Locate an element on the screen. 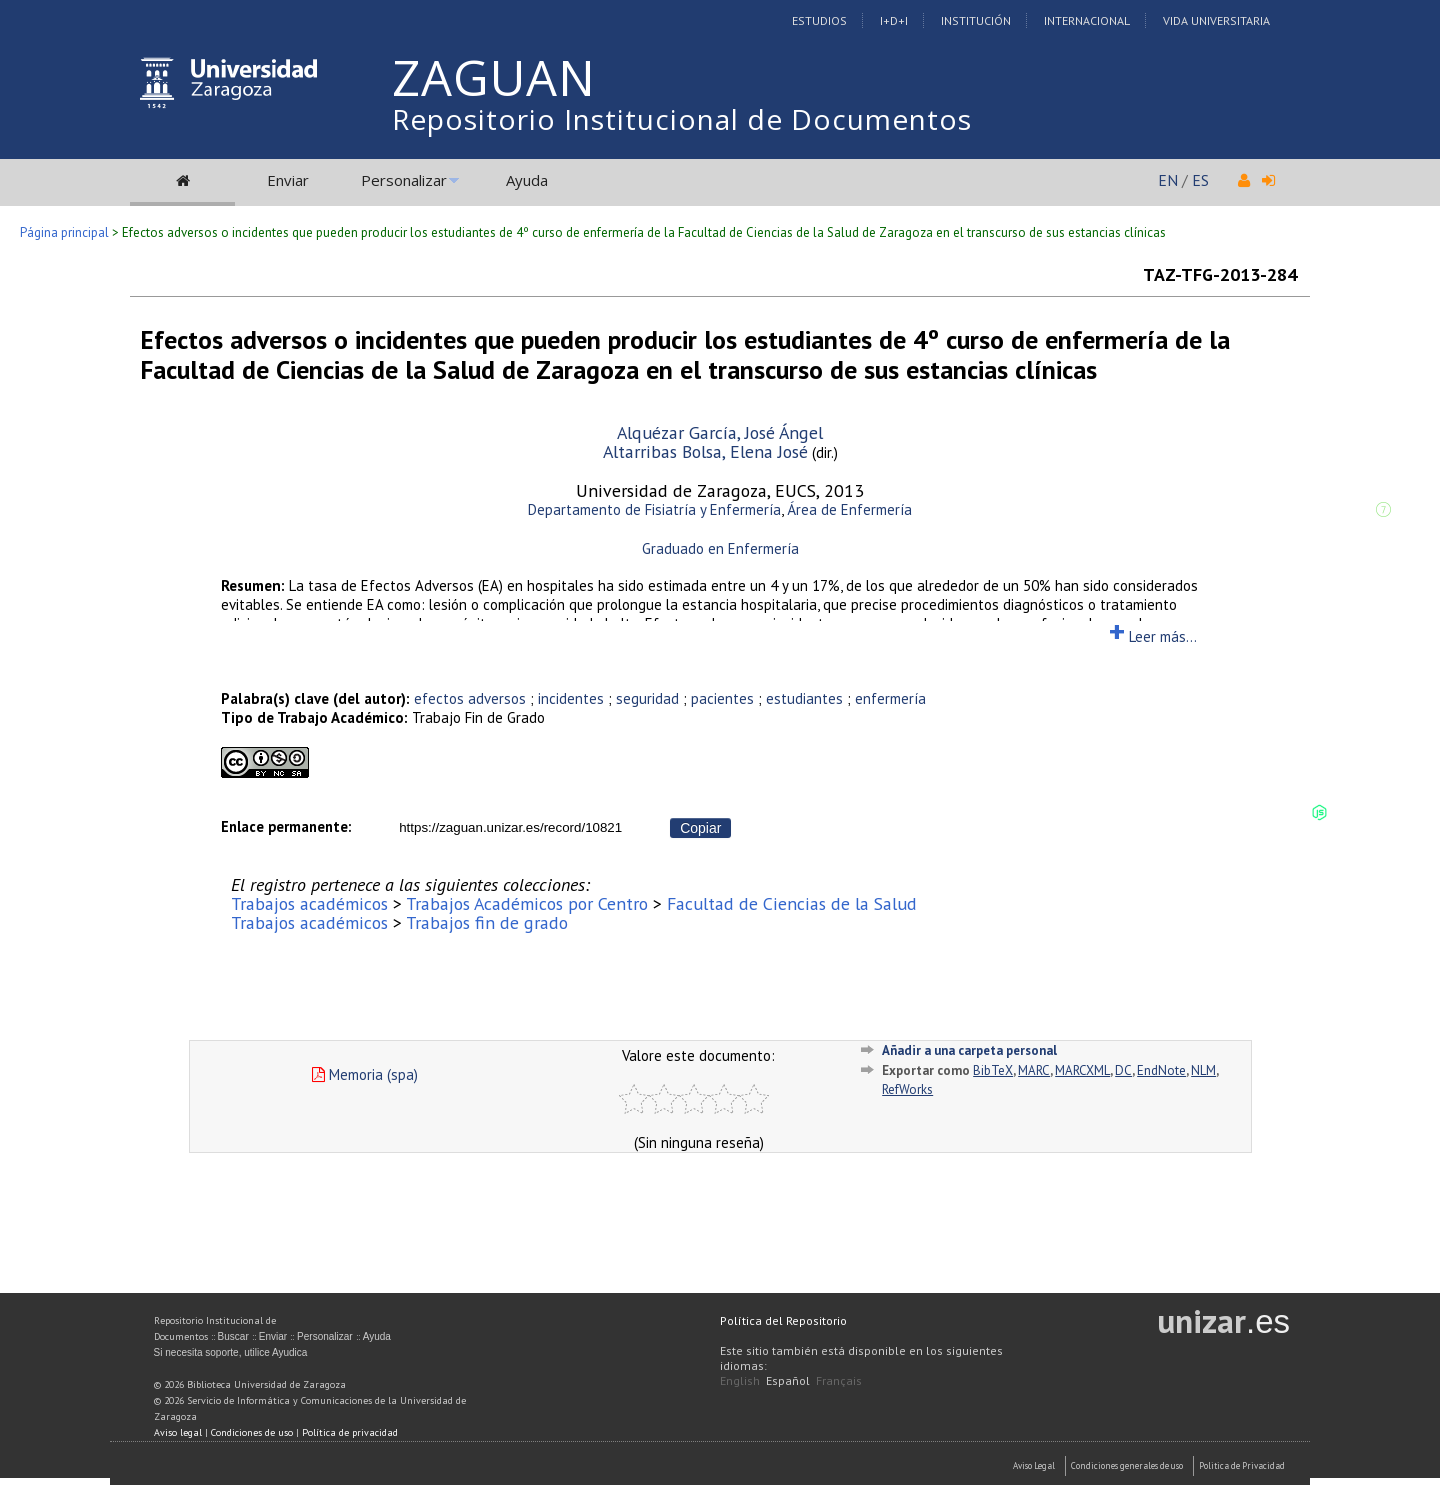  indicates step 7 in a multi-step process is located at coordinates (1383, 509).